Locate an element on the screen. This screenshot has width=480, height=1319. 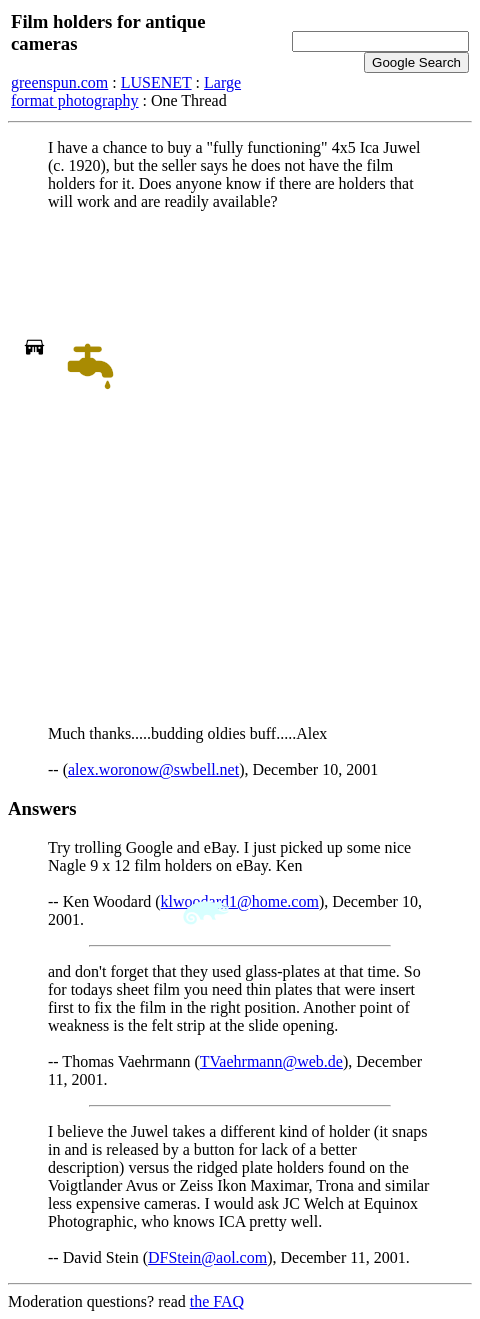
access water or plumbing settings is located at coordinates (90, 363).